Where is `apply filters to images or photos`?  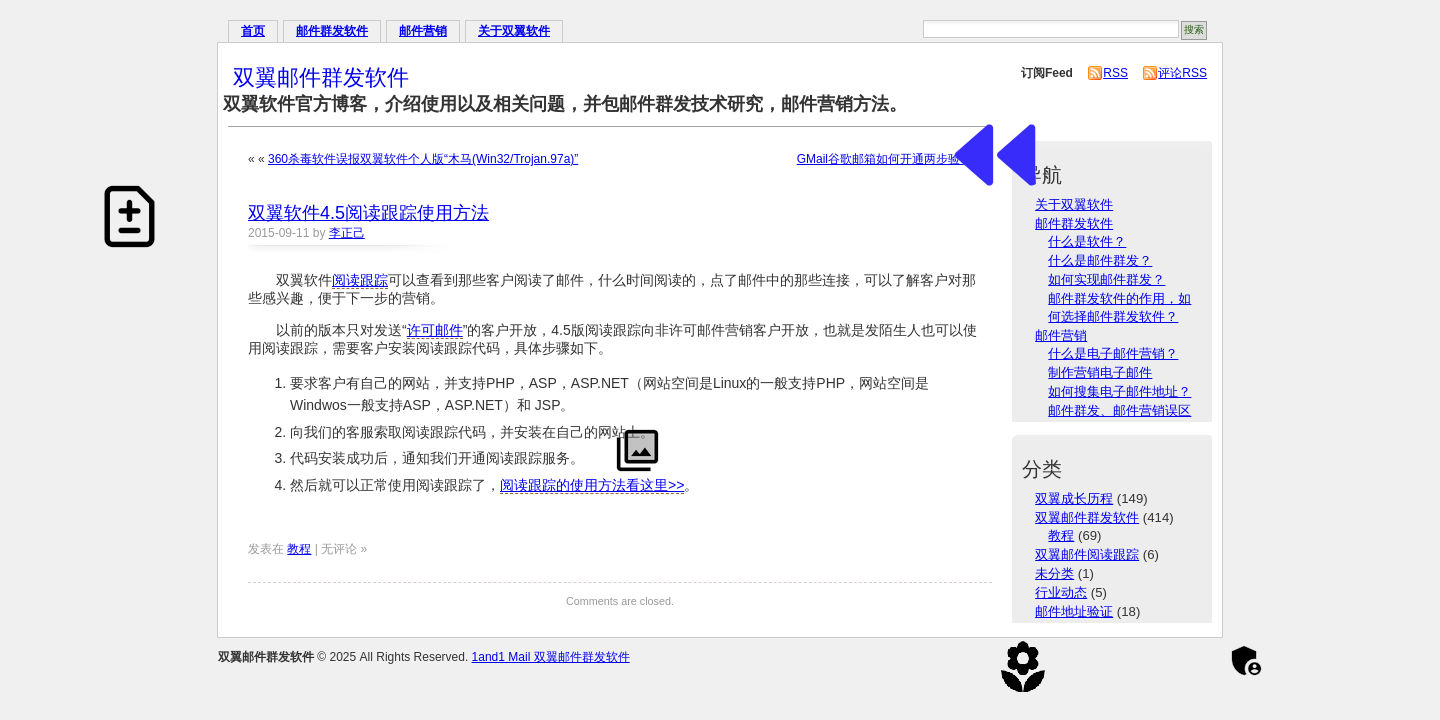 apply filters to images or photos is located at coordinates (637, 450).